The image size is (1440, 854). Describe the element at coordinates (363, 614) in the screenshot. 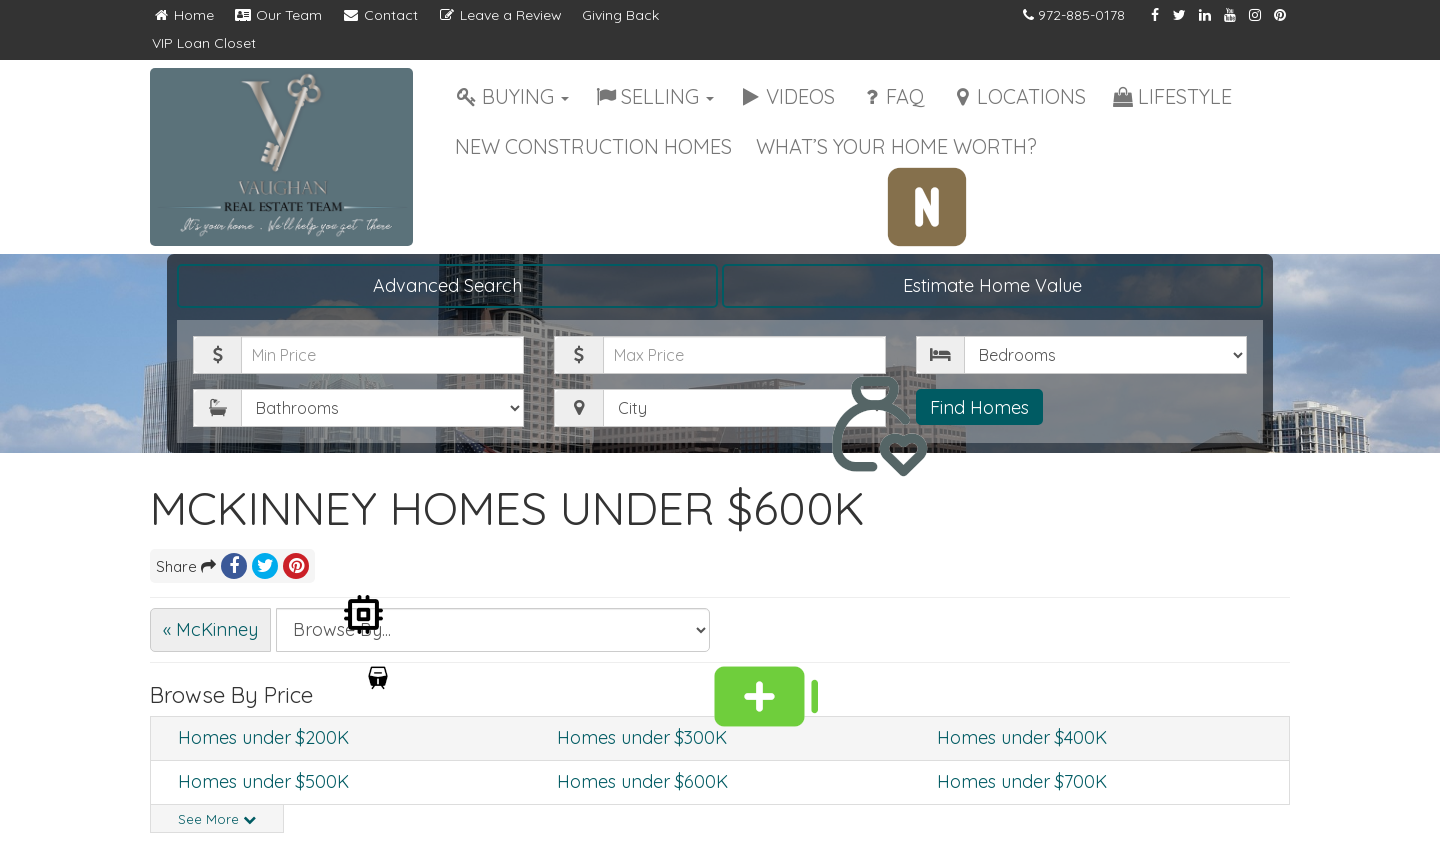

I see `view system performance or processor usage` at that location.